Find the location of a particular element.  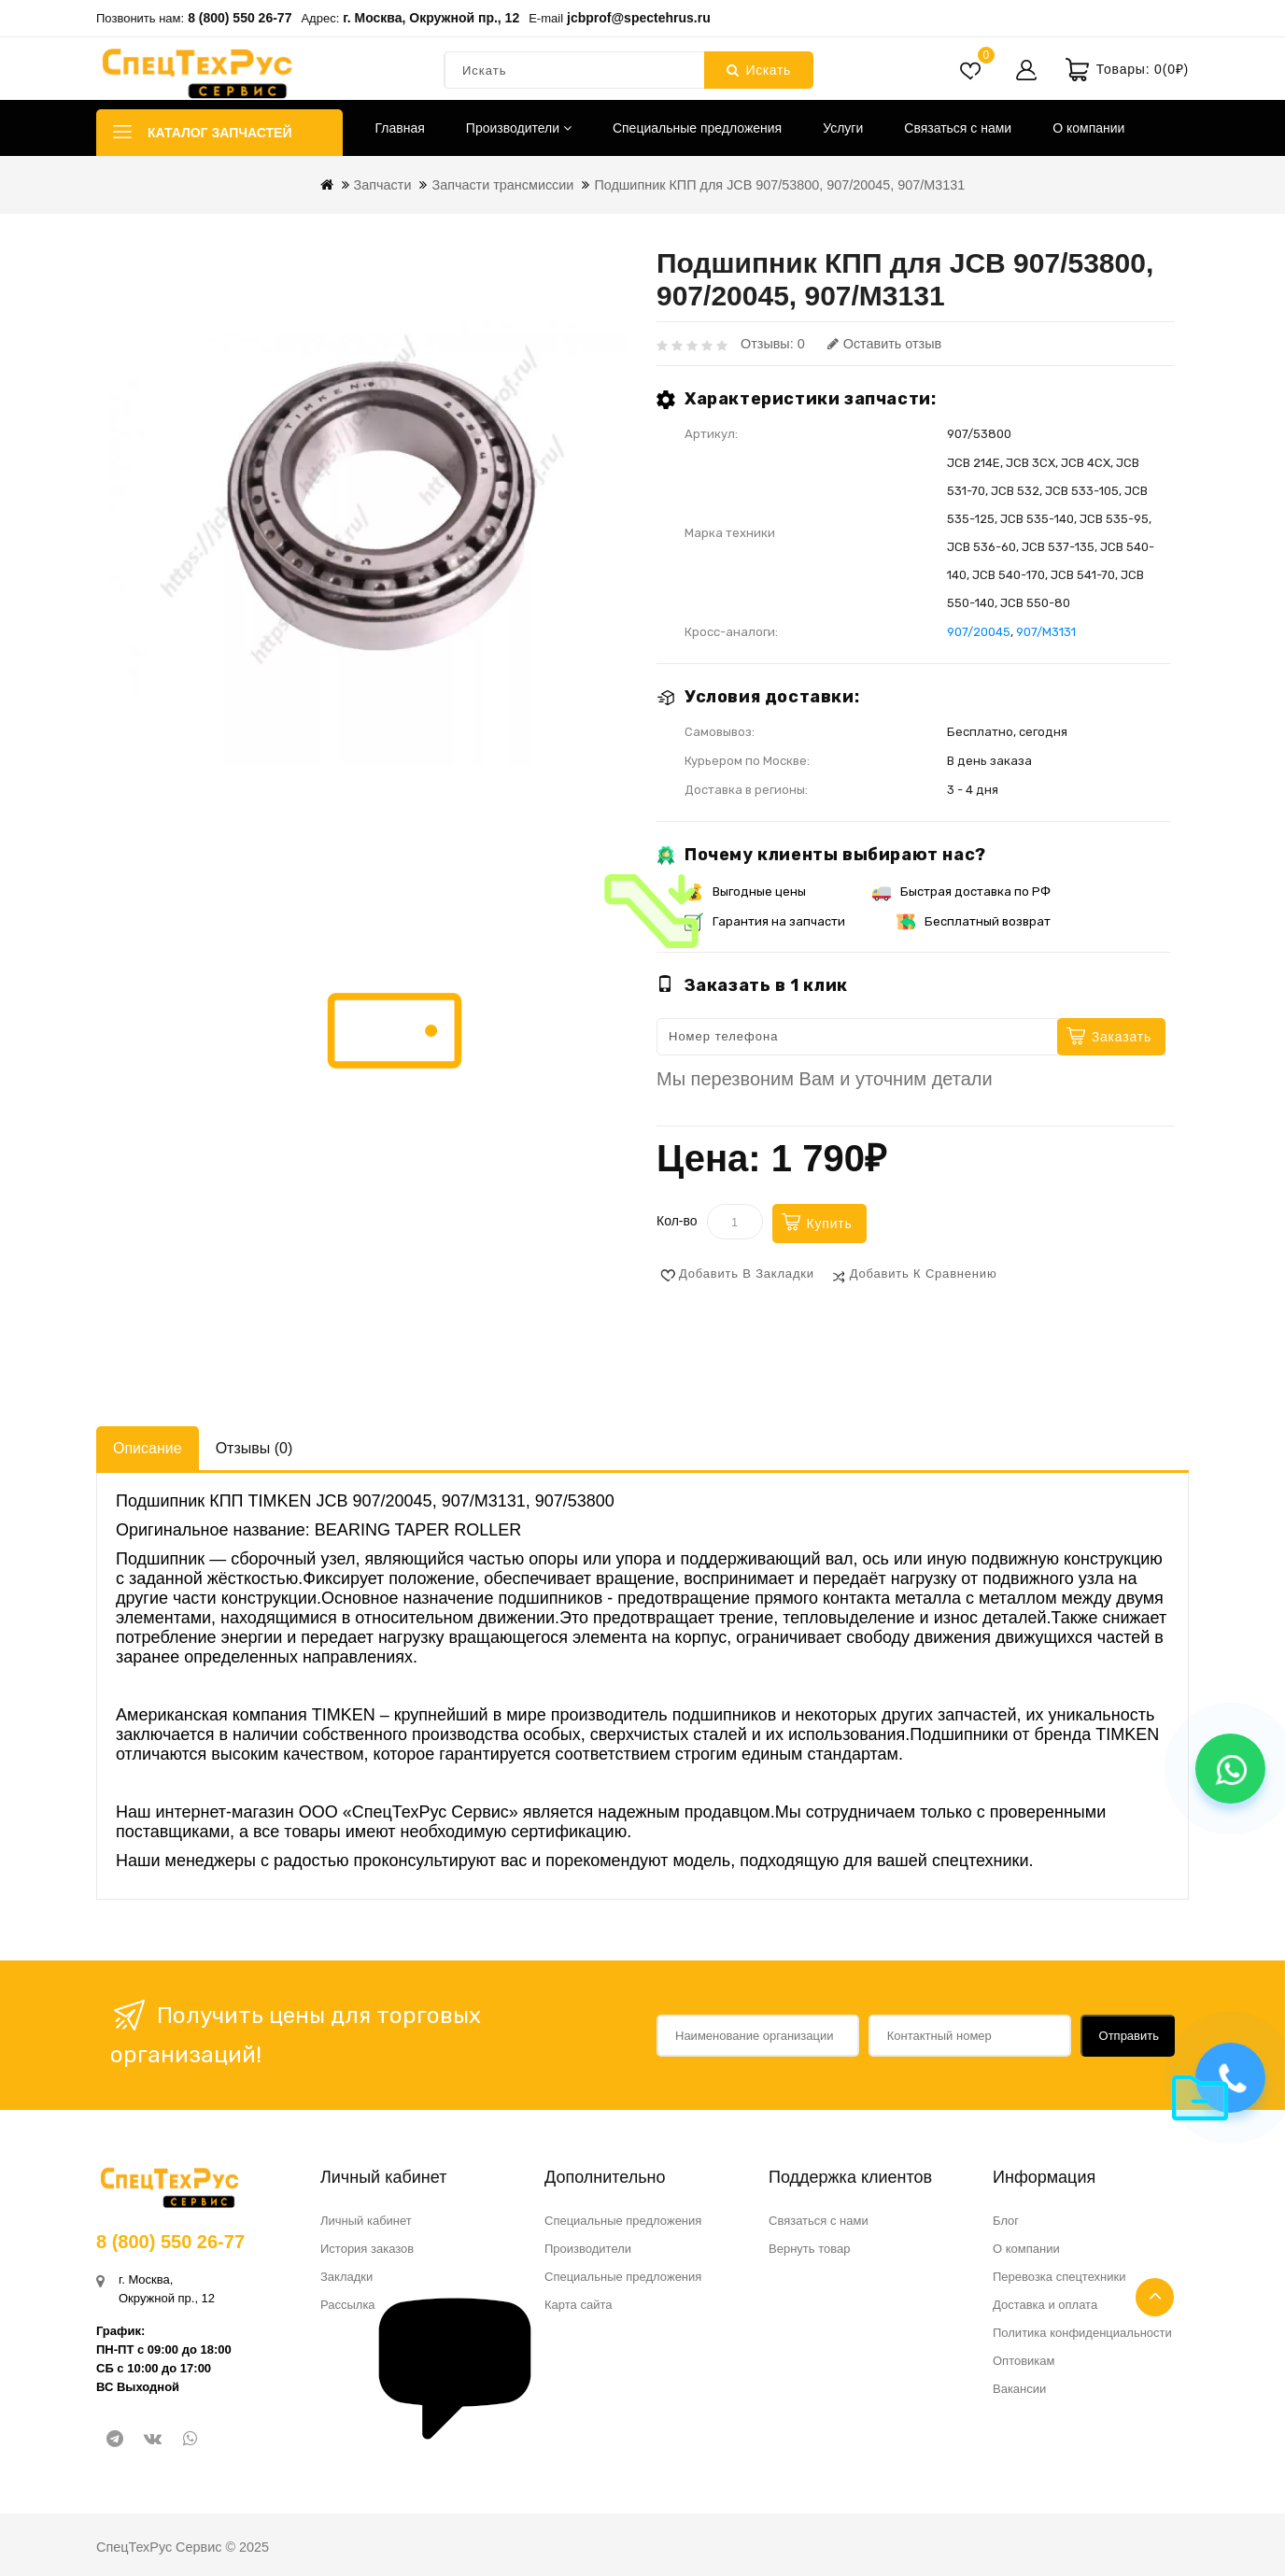

access storage or disk drive settings is located at coordinates (394, 1030).